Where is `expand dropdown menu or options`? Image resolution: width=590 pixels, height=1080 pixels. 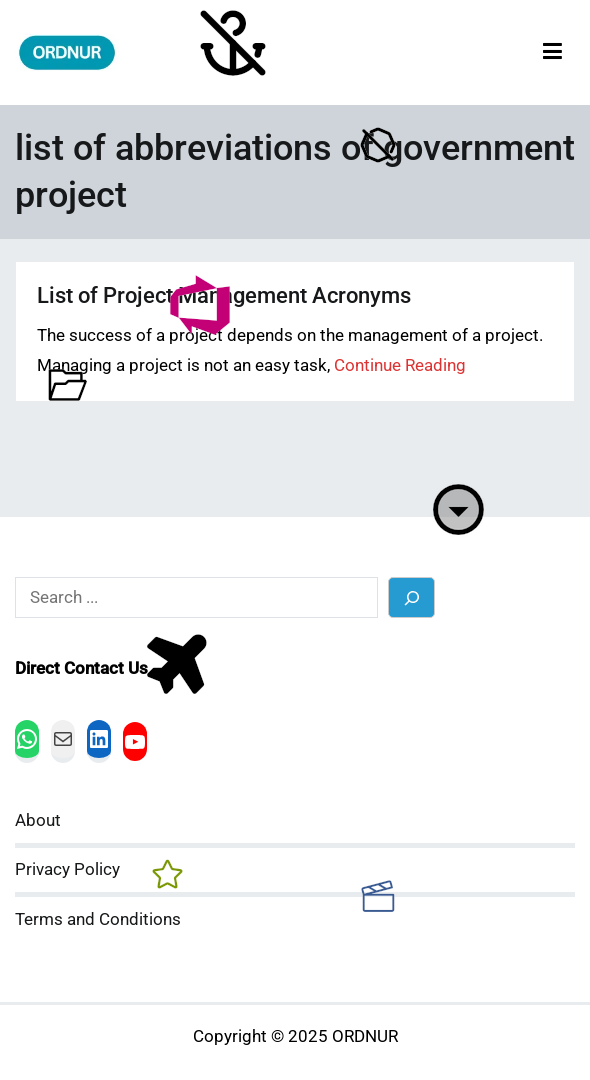
expand dropdown menu or options is located at coordinates (458, 509).